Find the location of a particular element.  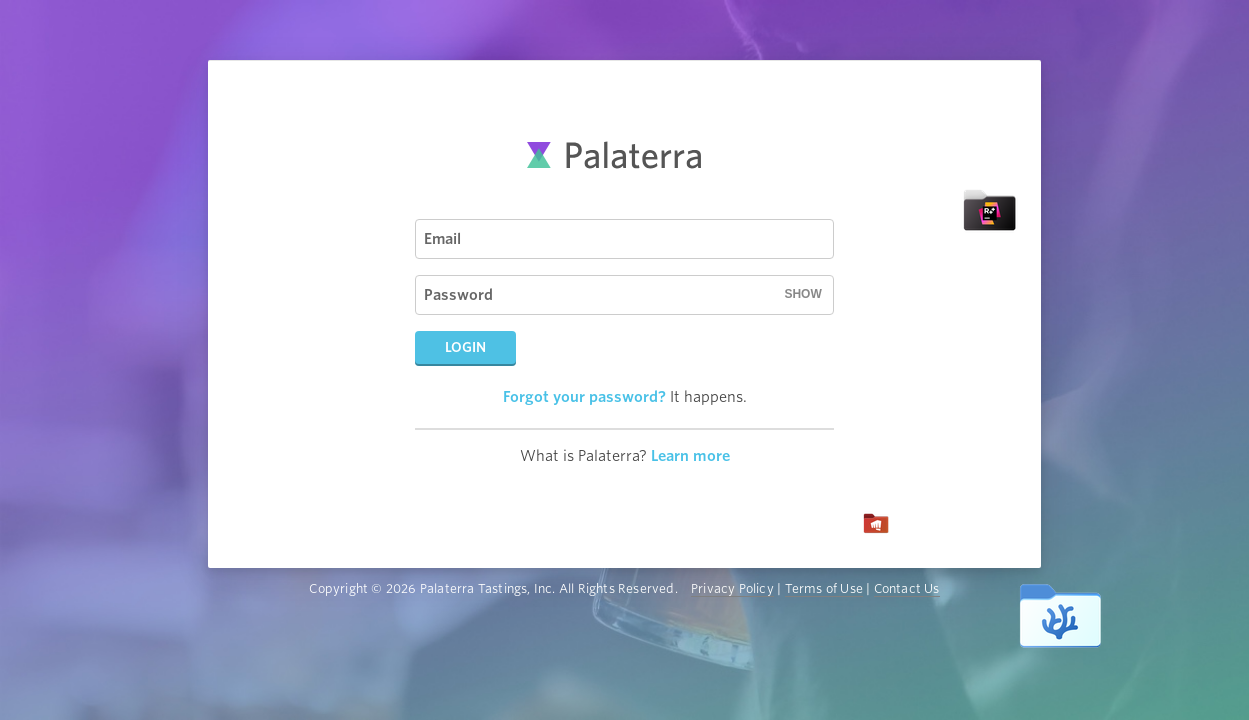

open riot games folder is located at coordinates (876, 524).